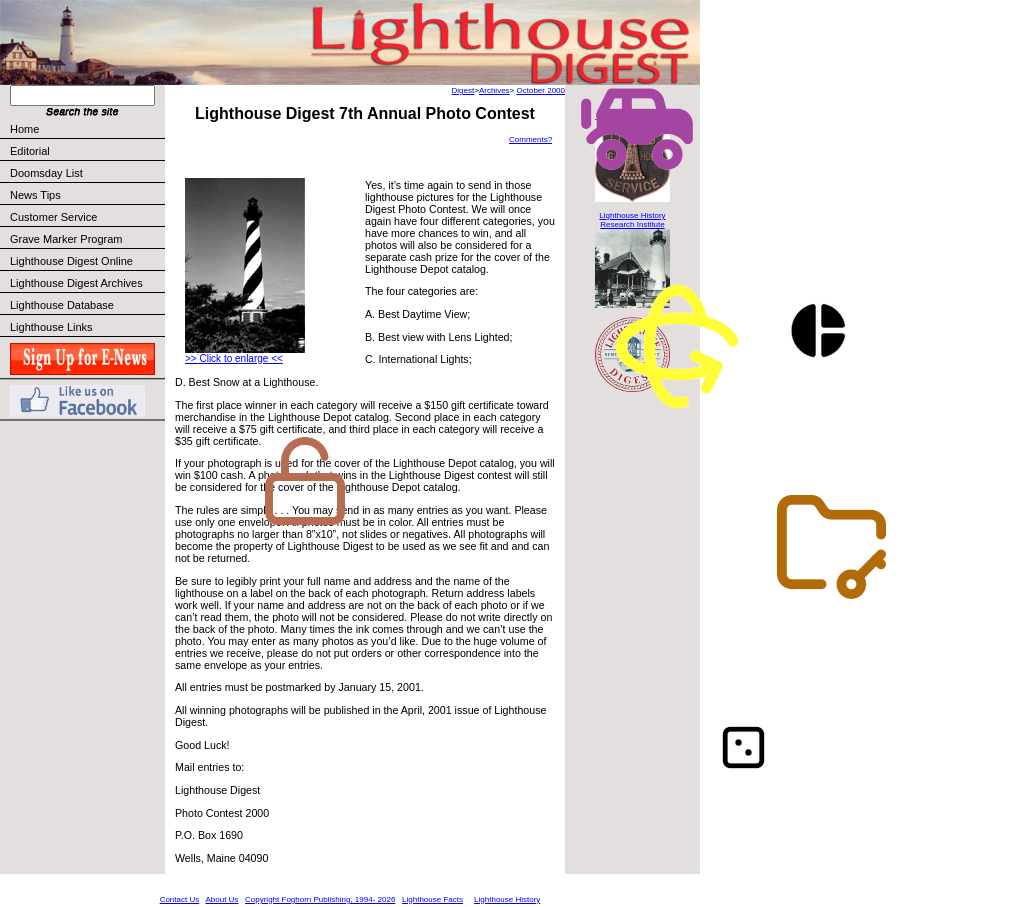 This screenshot has width=1024, height=907. I want to click on roll dice or generate random number, so click(743, 747).